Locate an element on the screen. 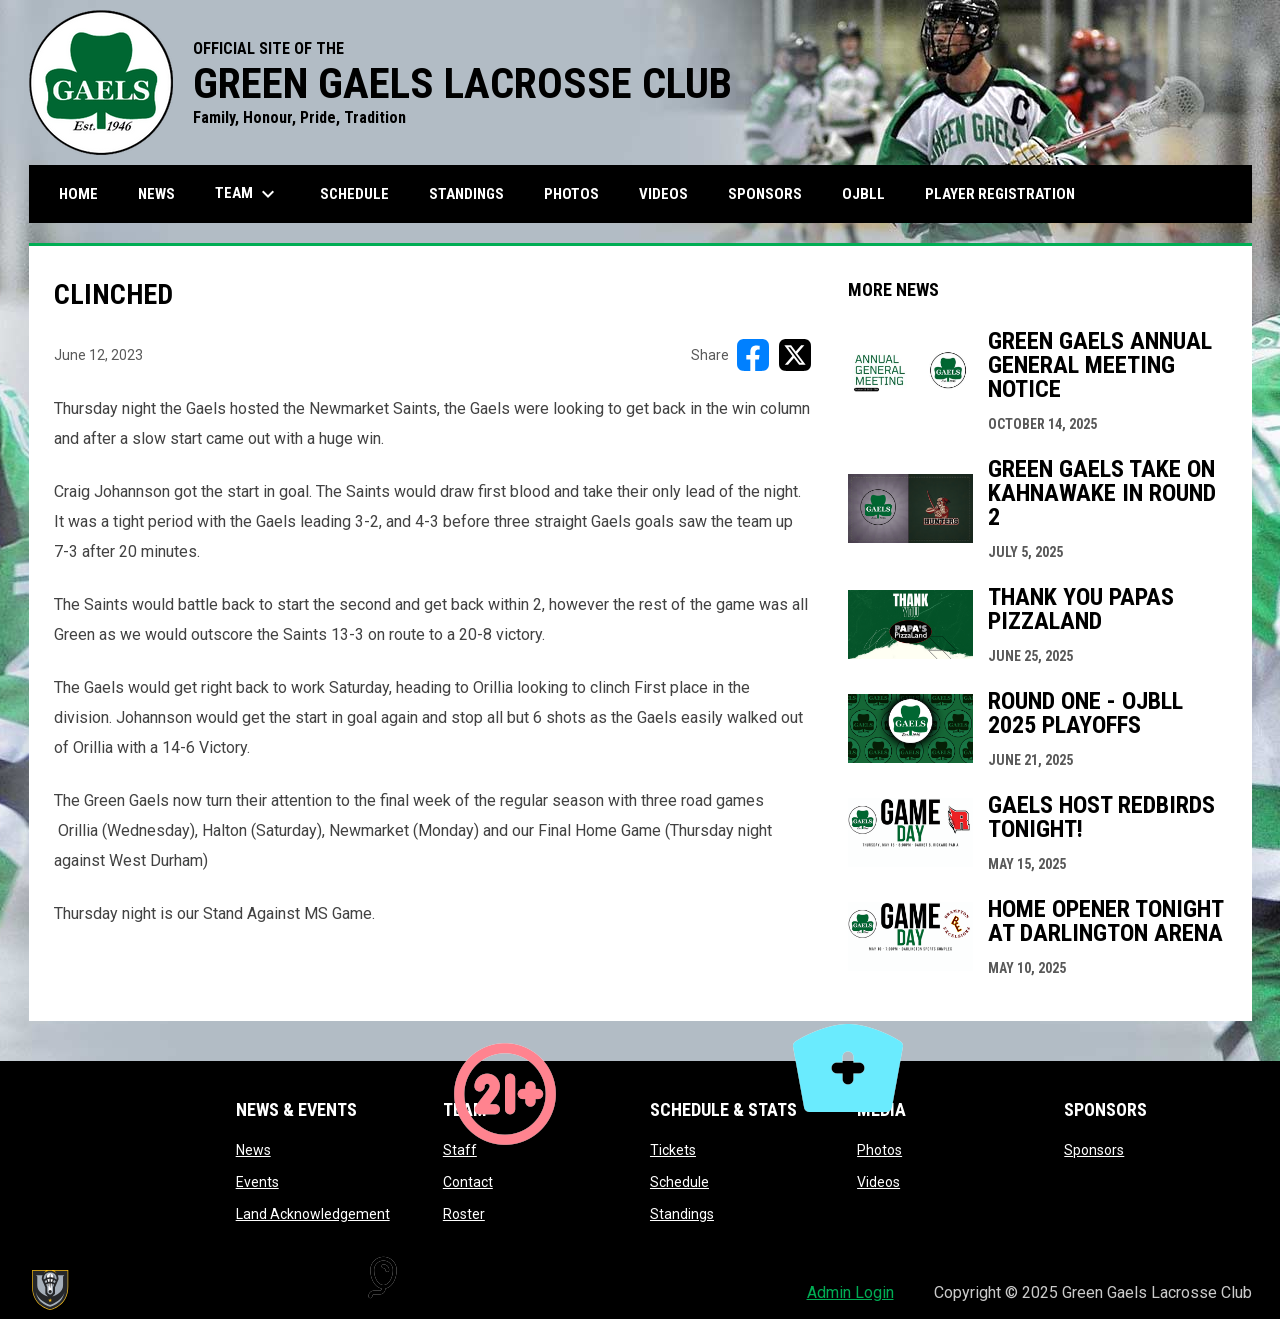  indicates content restricted to users 21 and older is located at coordinates (505, 1094).